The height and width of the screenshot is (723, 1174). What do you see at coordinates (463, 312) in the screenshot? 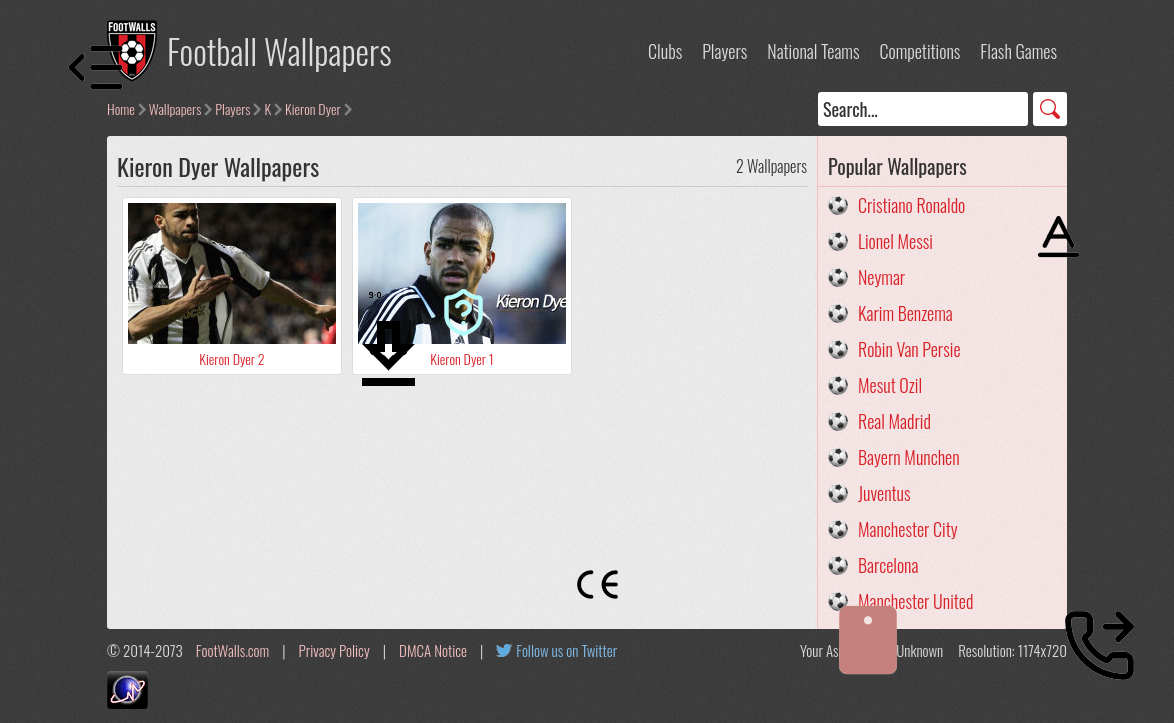
I see `access security help or FAQ` at bounding box center [463, 312].